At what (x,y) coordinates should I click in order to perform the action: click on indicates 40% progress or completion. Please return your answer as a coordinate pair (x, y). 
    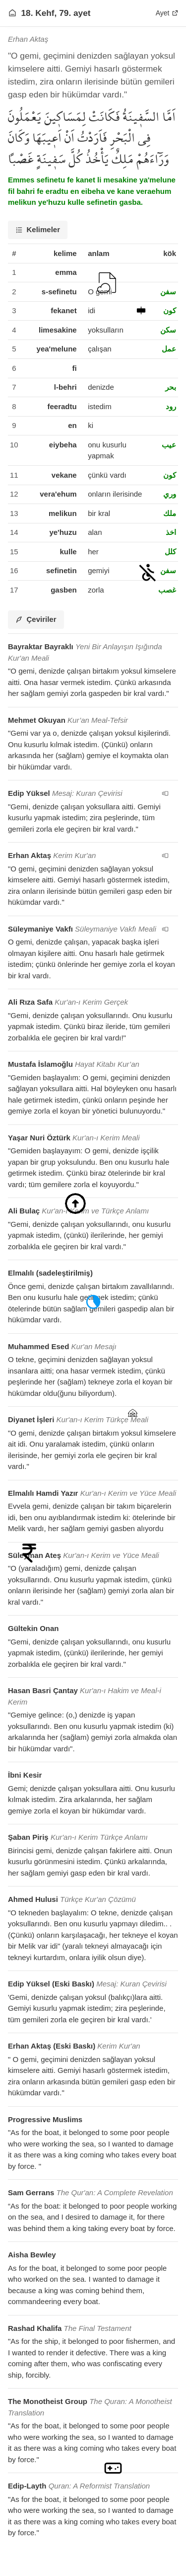
    Looking at the image, I should click on (93, 1302).